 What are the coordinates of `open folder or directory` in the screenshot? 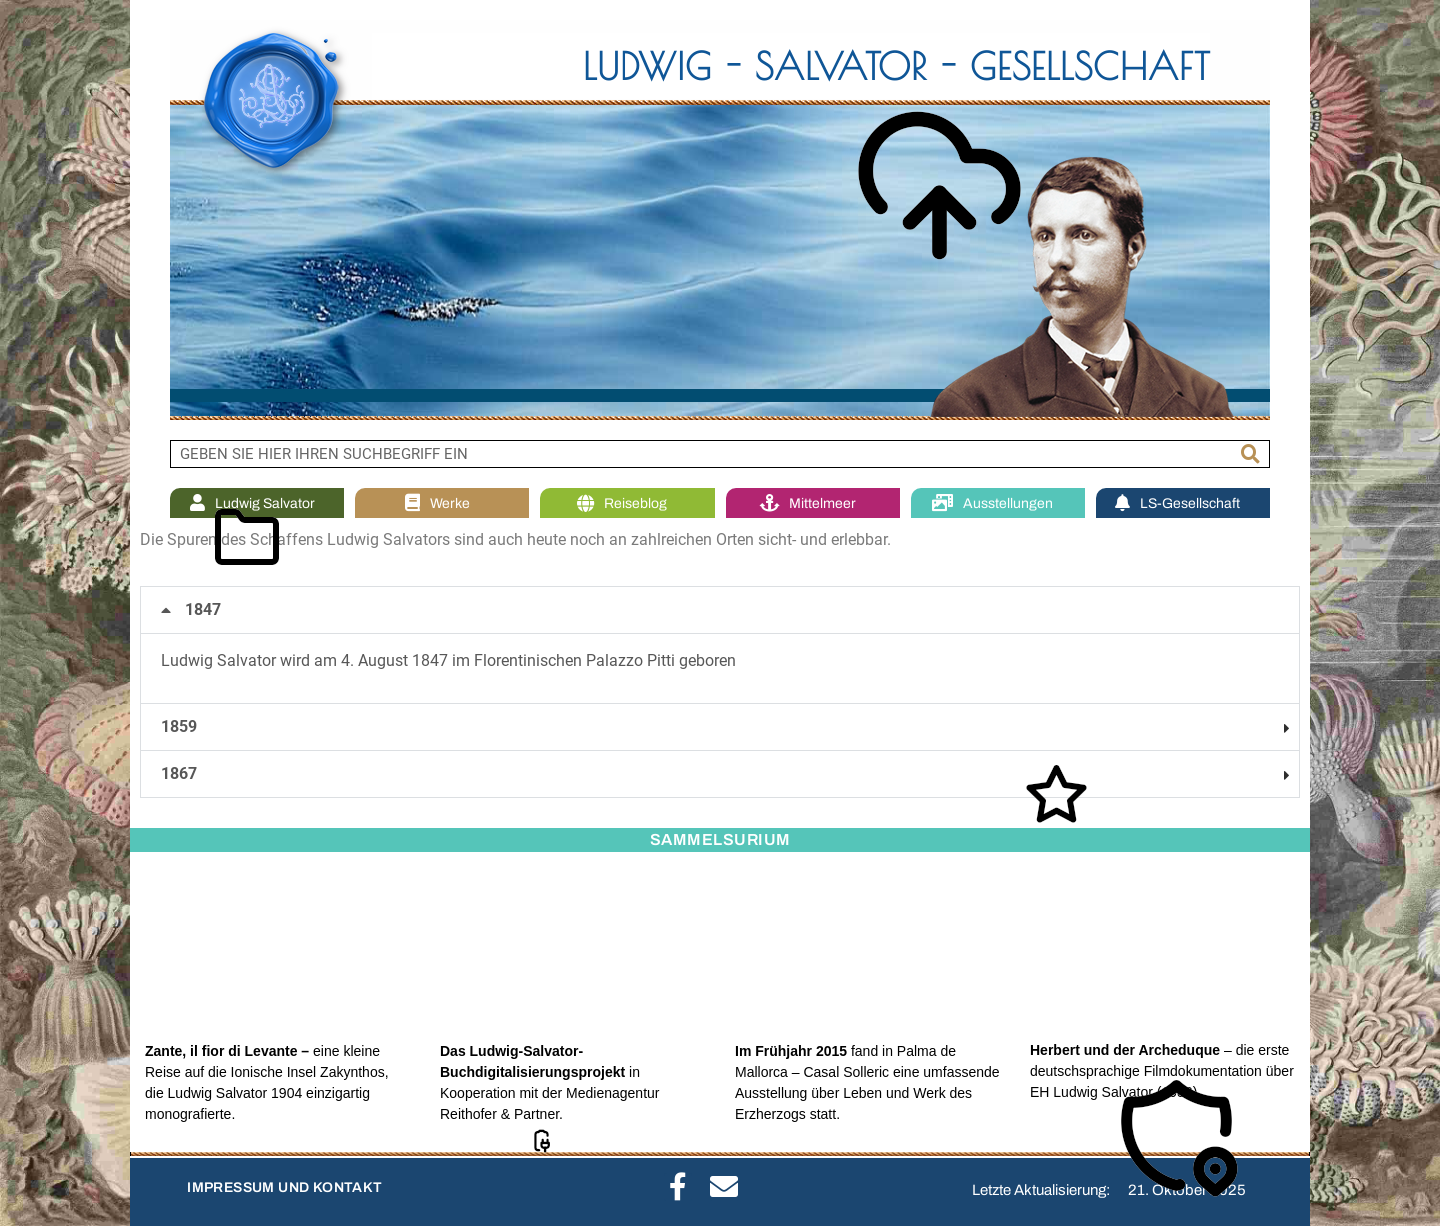 It's located at (247, 537).